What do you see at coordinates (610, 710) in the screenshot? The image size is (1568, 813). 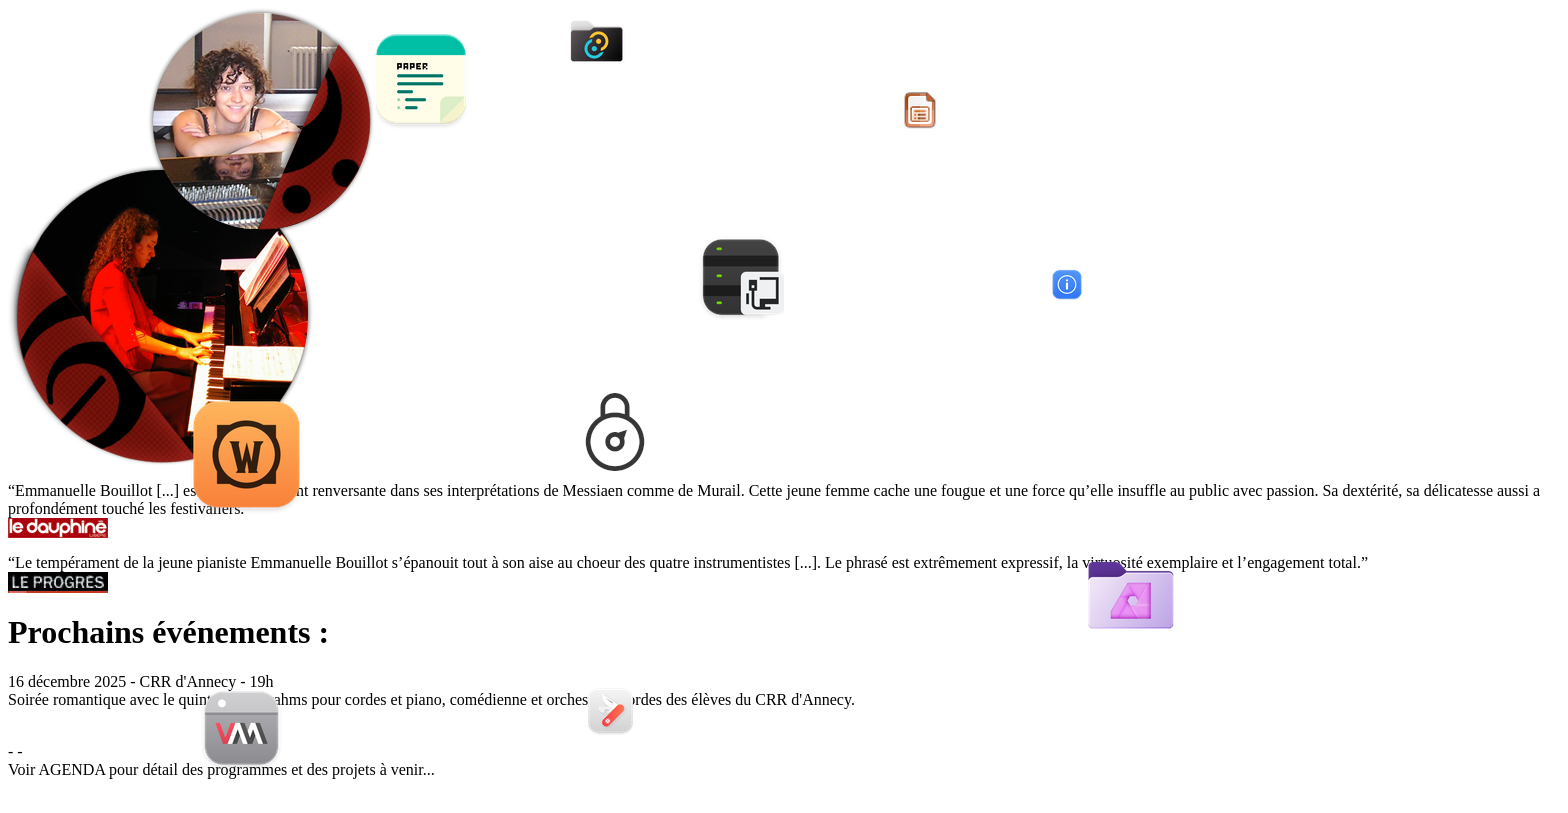 I see `open textpieces app for text manipulation tools` at bounding box center [610, 710].